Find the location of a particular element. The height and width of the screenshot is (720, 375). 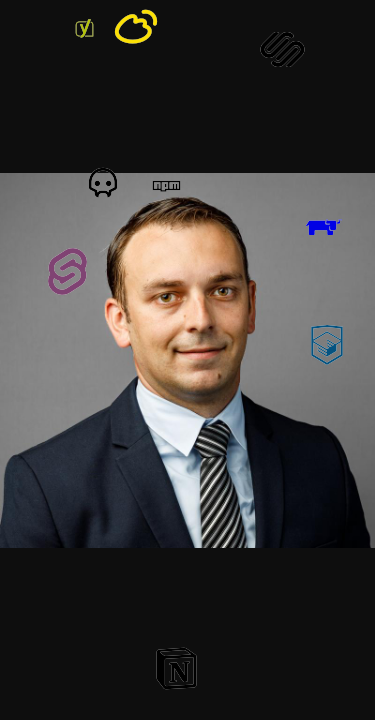

open Weibo app is located at coordinates (136, 27).